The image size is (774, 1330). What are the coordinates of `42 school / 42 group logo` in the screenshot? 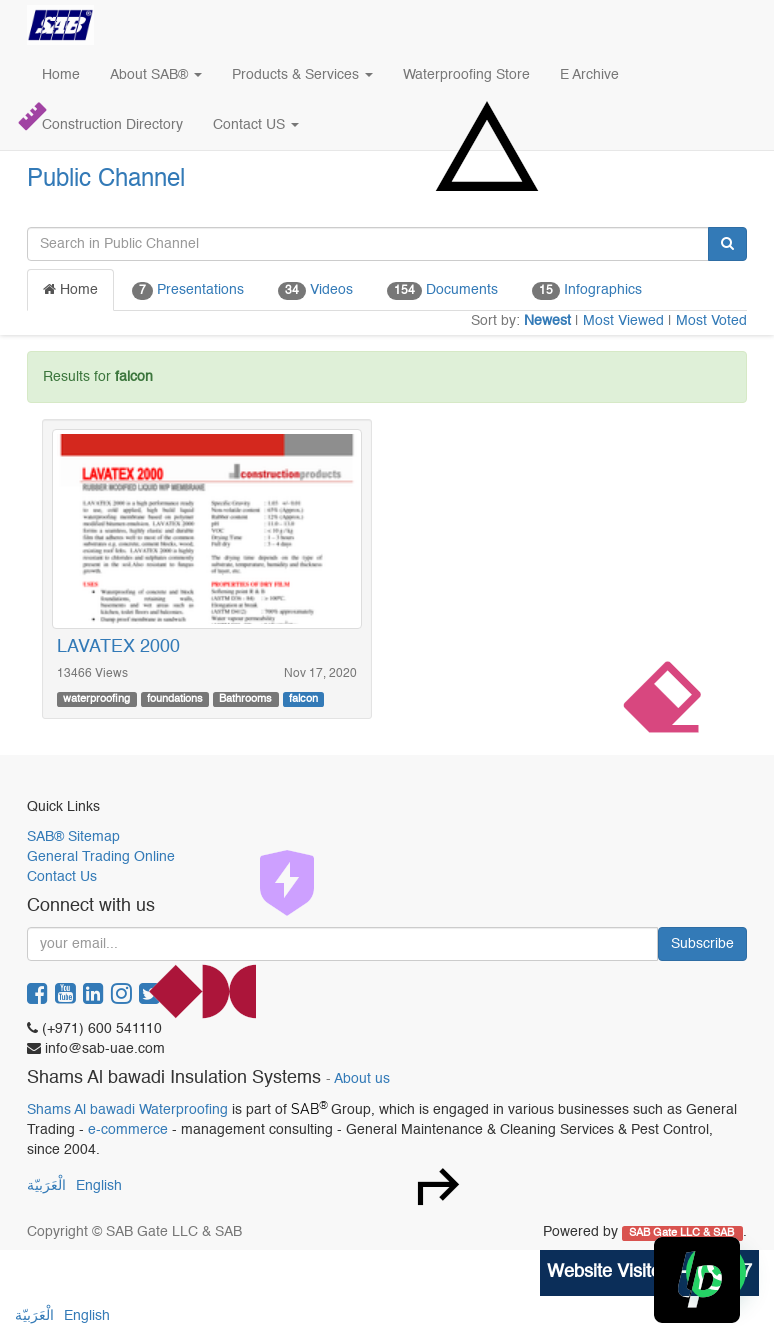 It's located at (202, 991).